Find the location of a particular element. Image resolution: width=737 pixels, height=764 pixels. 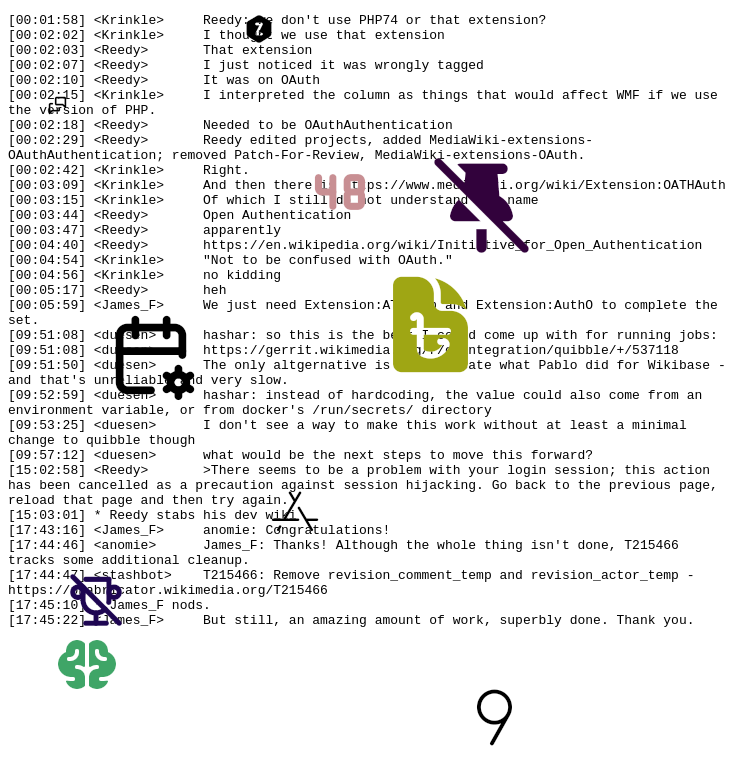

access AI or machine learning features is located at coordinates (87, 665).